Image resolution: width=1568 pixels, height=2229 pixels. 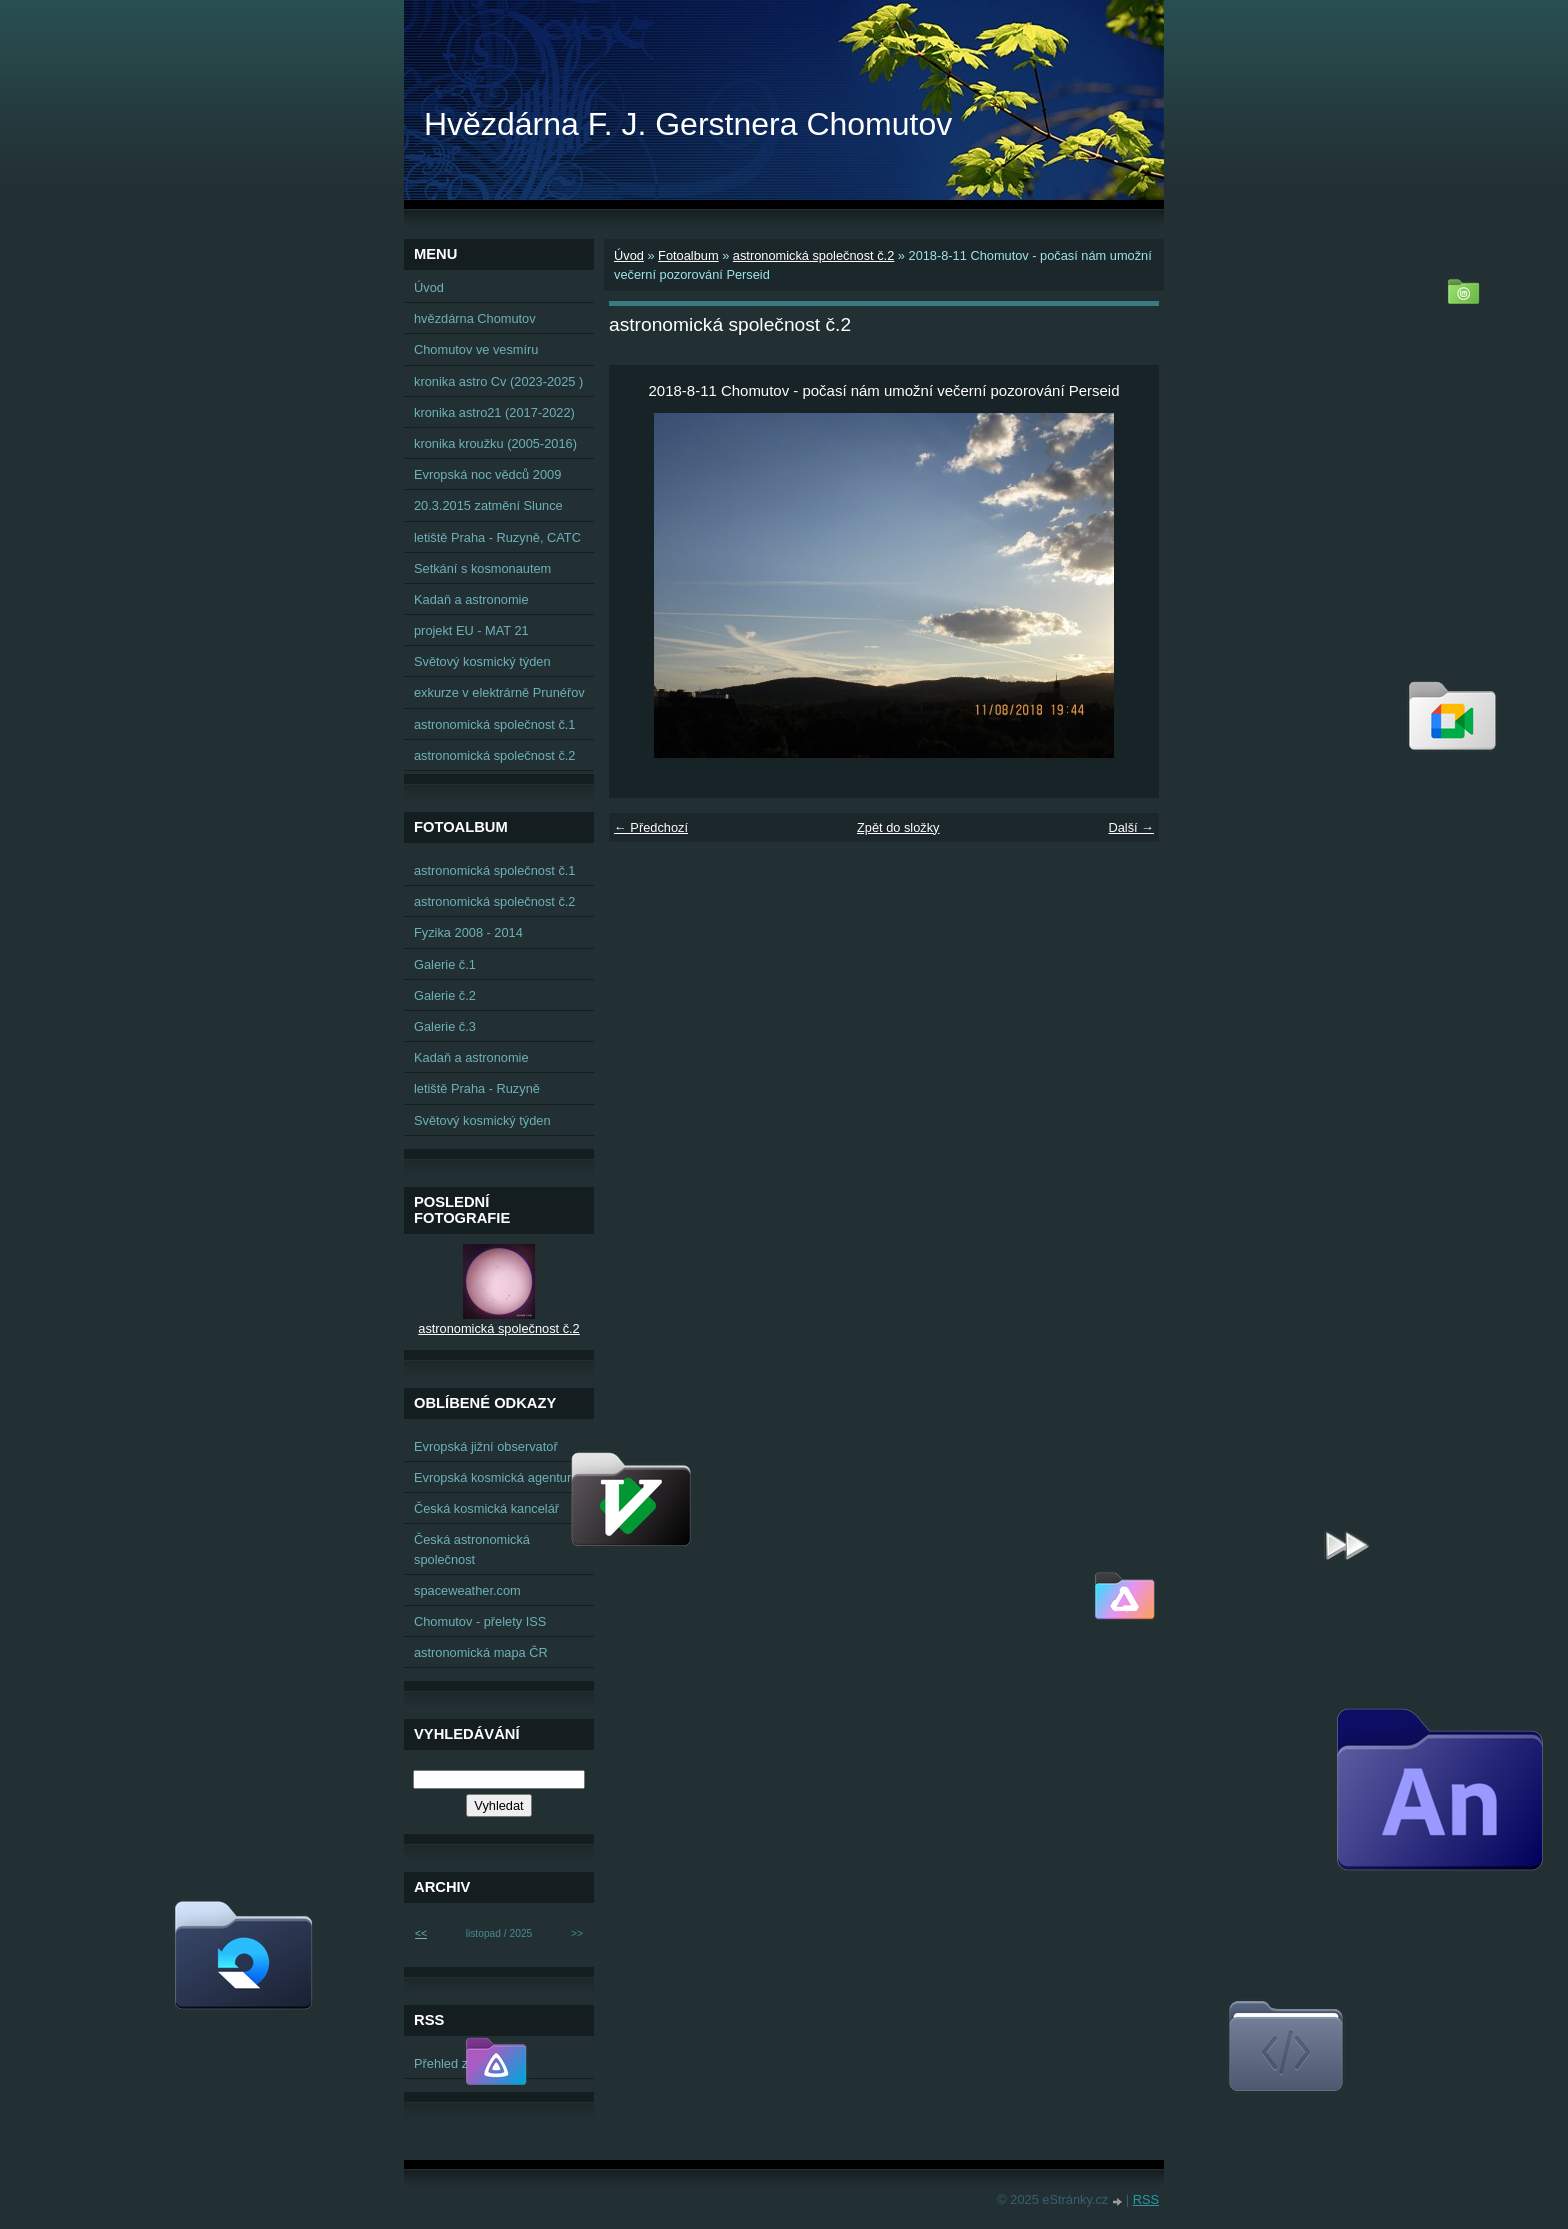 What do you see at coordinates (1452, 718) in the screenshot?
I see `open folder containing Google Meet files` at bounding box center [1452, 718].